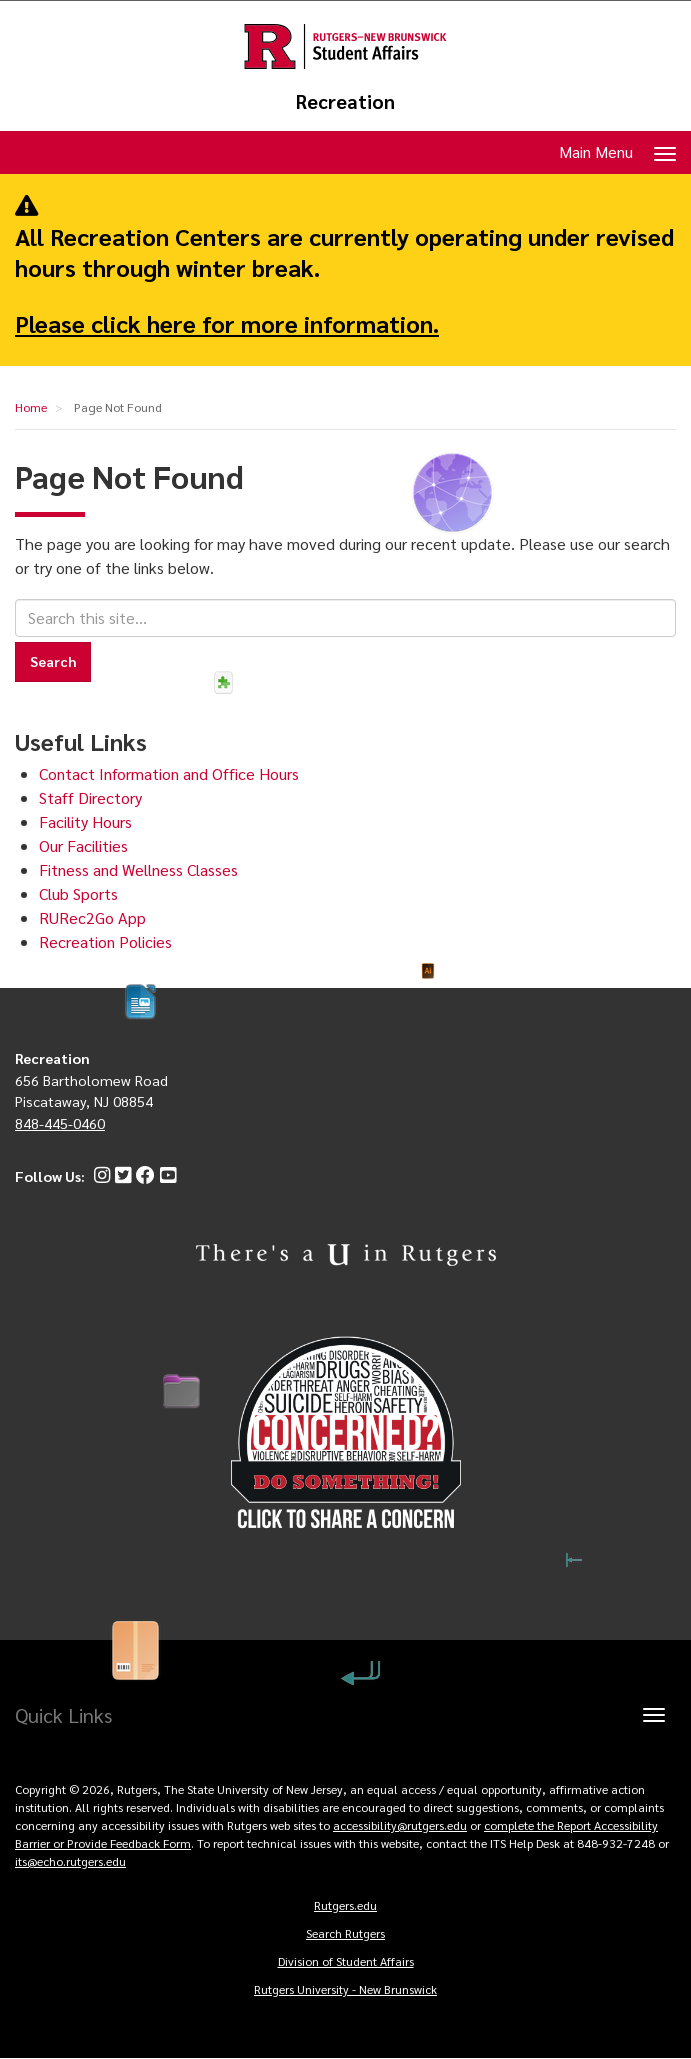  What do you see at coordinates (452, 492) in the screenshot?
I see `access network and connectivity settings` at bounding box center [452, 492].